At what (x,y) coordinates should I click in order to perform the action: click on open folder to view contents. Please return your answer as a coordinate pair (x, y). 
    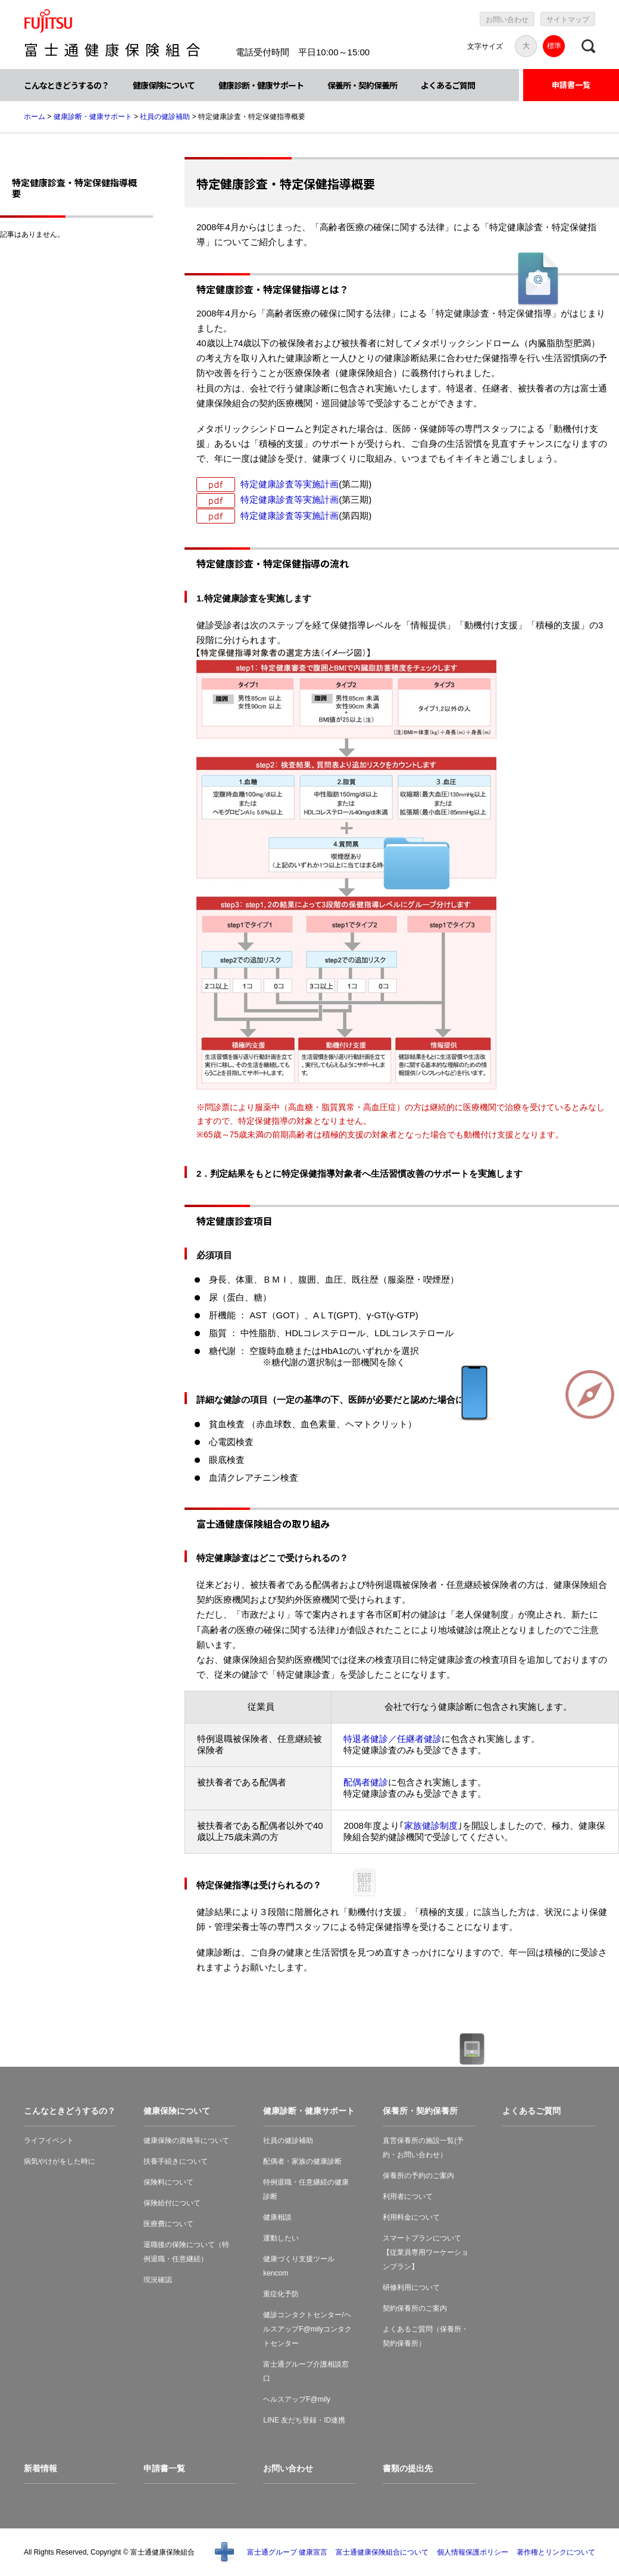
    Looking at the image, I should click on (417, 863).